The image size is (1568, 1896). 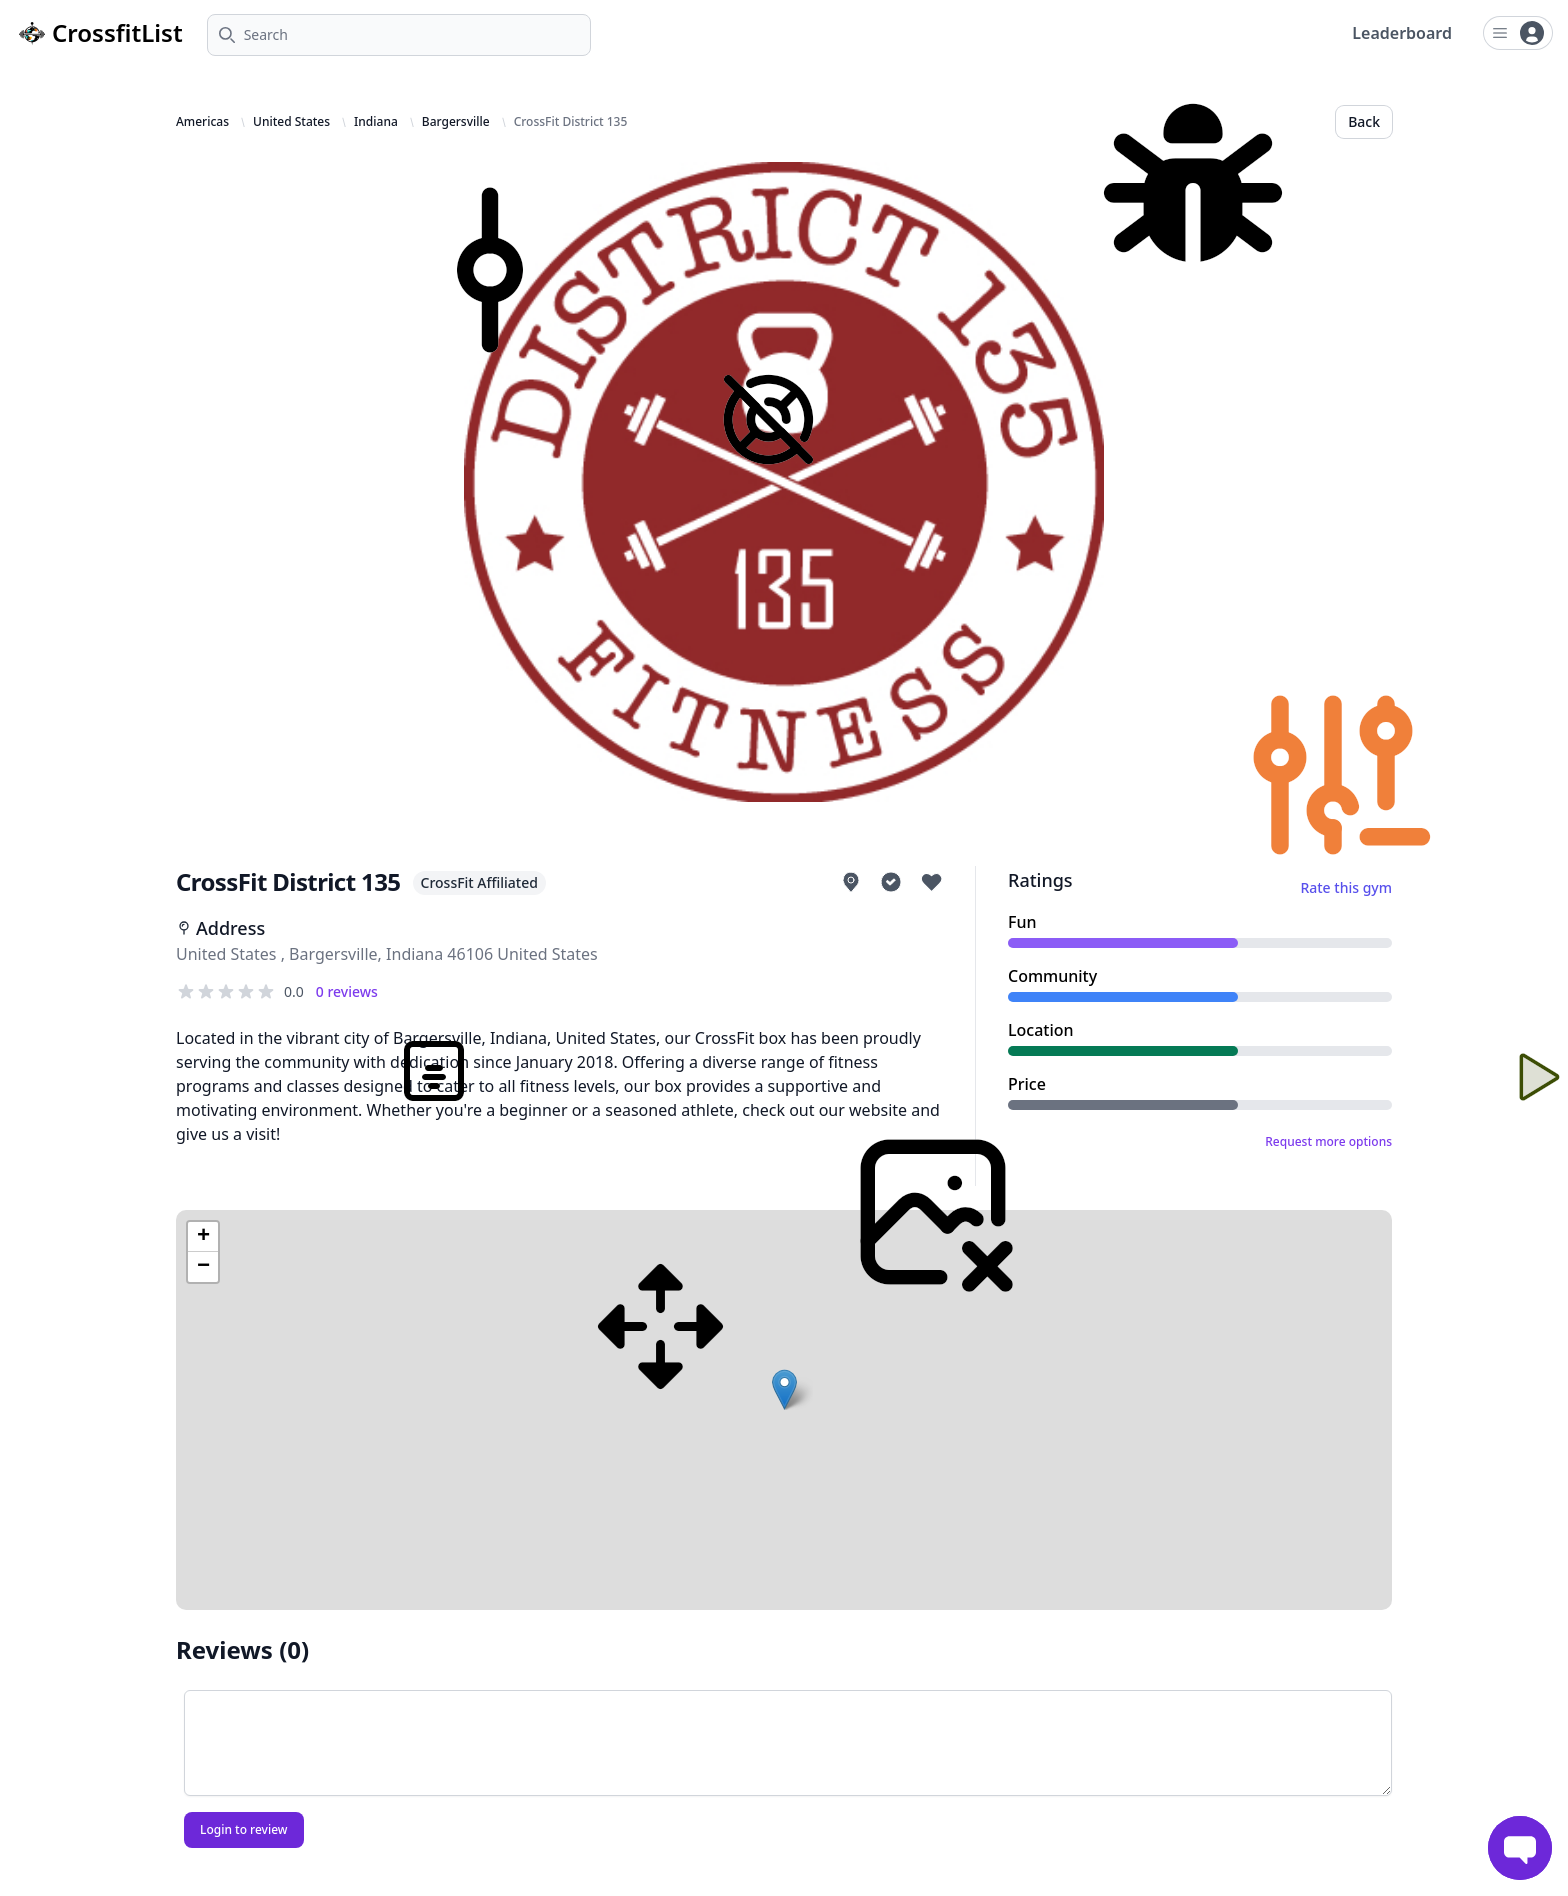 I want to click on remove or delete a photo, so click(x=933, y=1212).